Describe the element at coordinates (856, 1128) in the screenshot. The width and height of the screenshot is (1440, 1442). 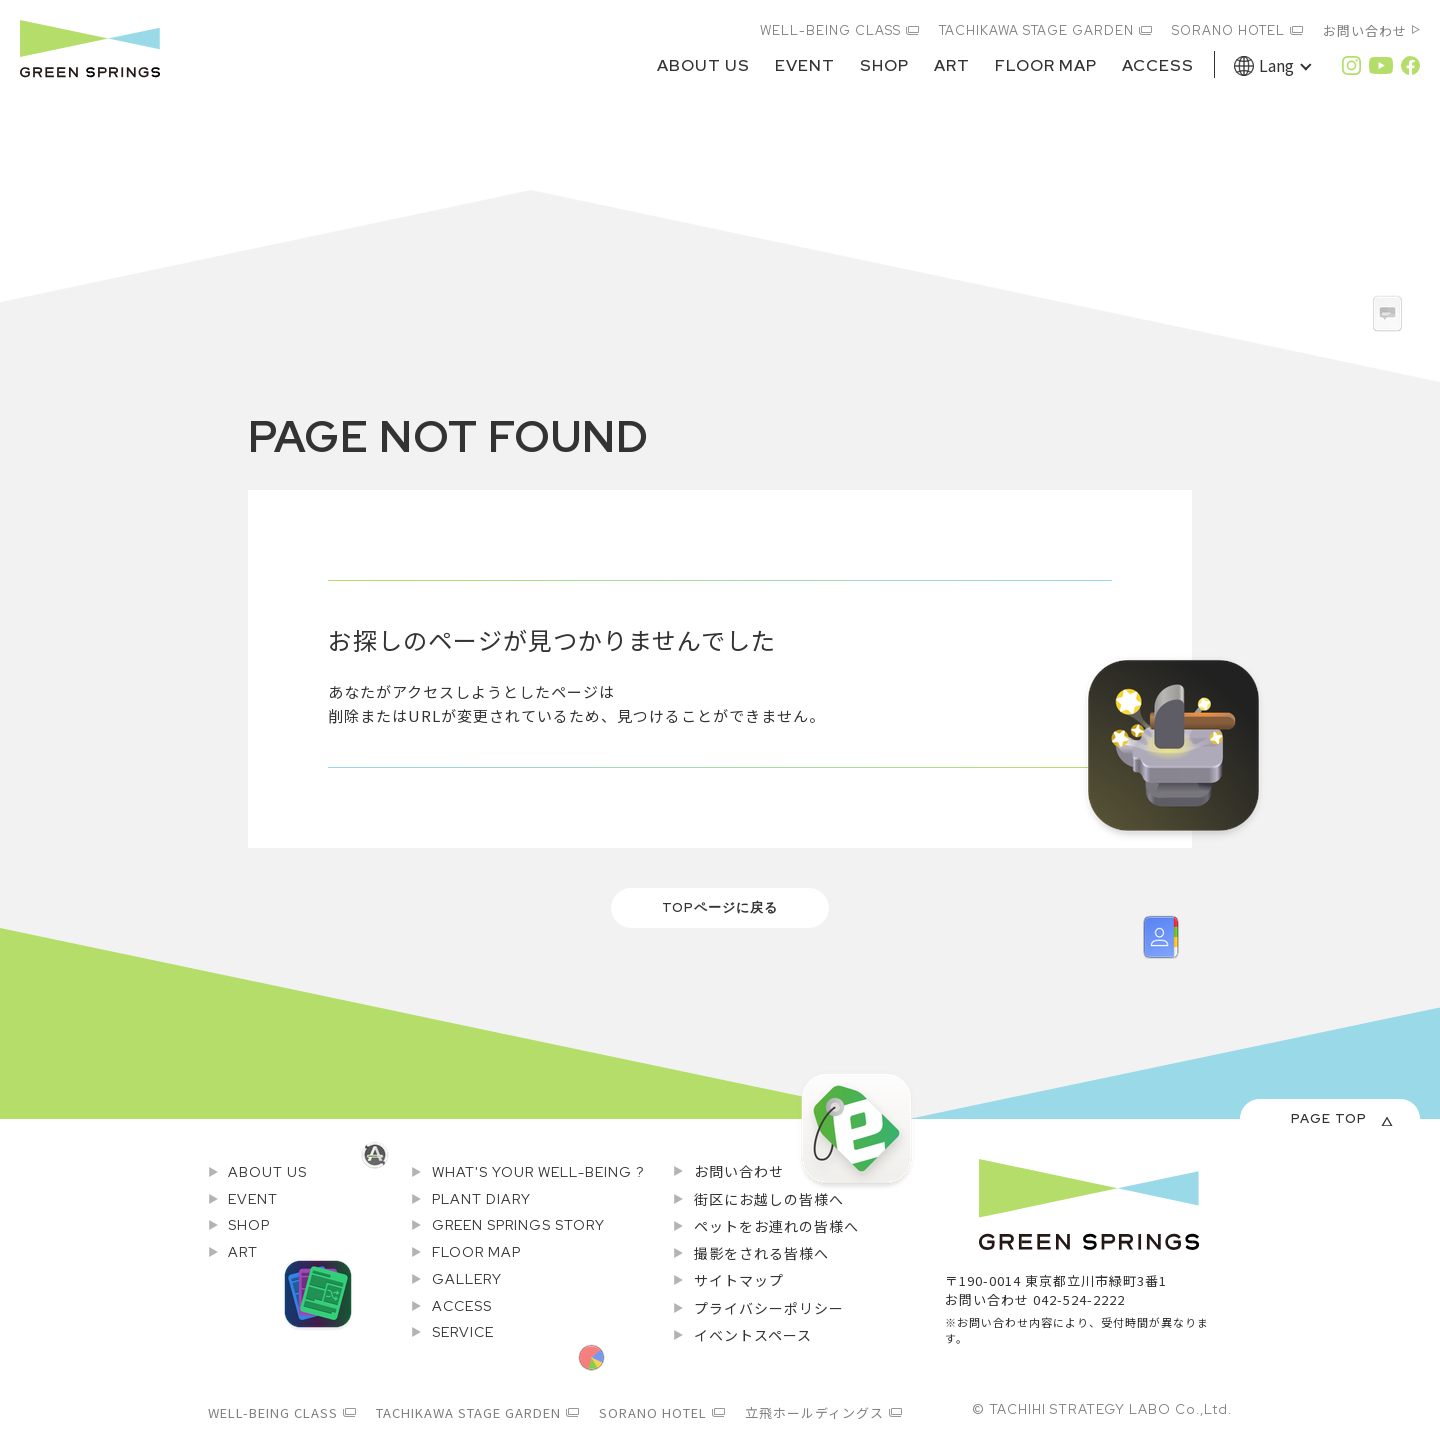
I see `open easytag music tagging application` at that location.